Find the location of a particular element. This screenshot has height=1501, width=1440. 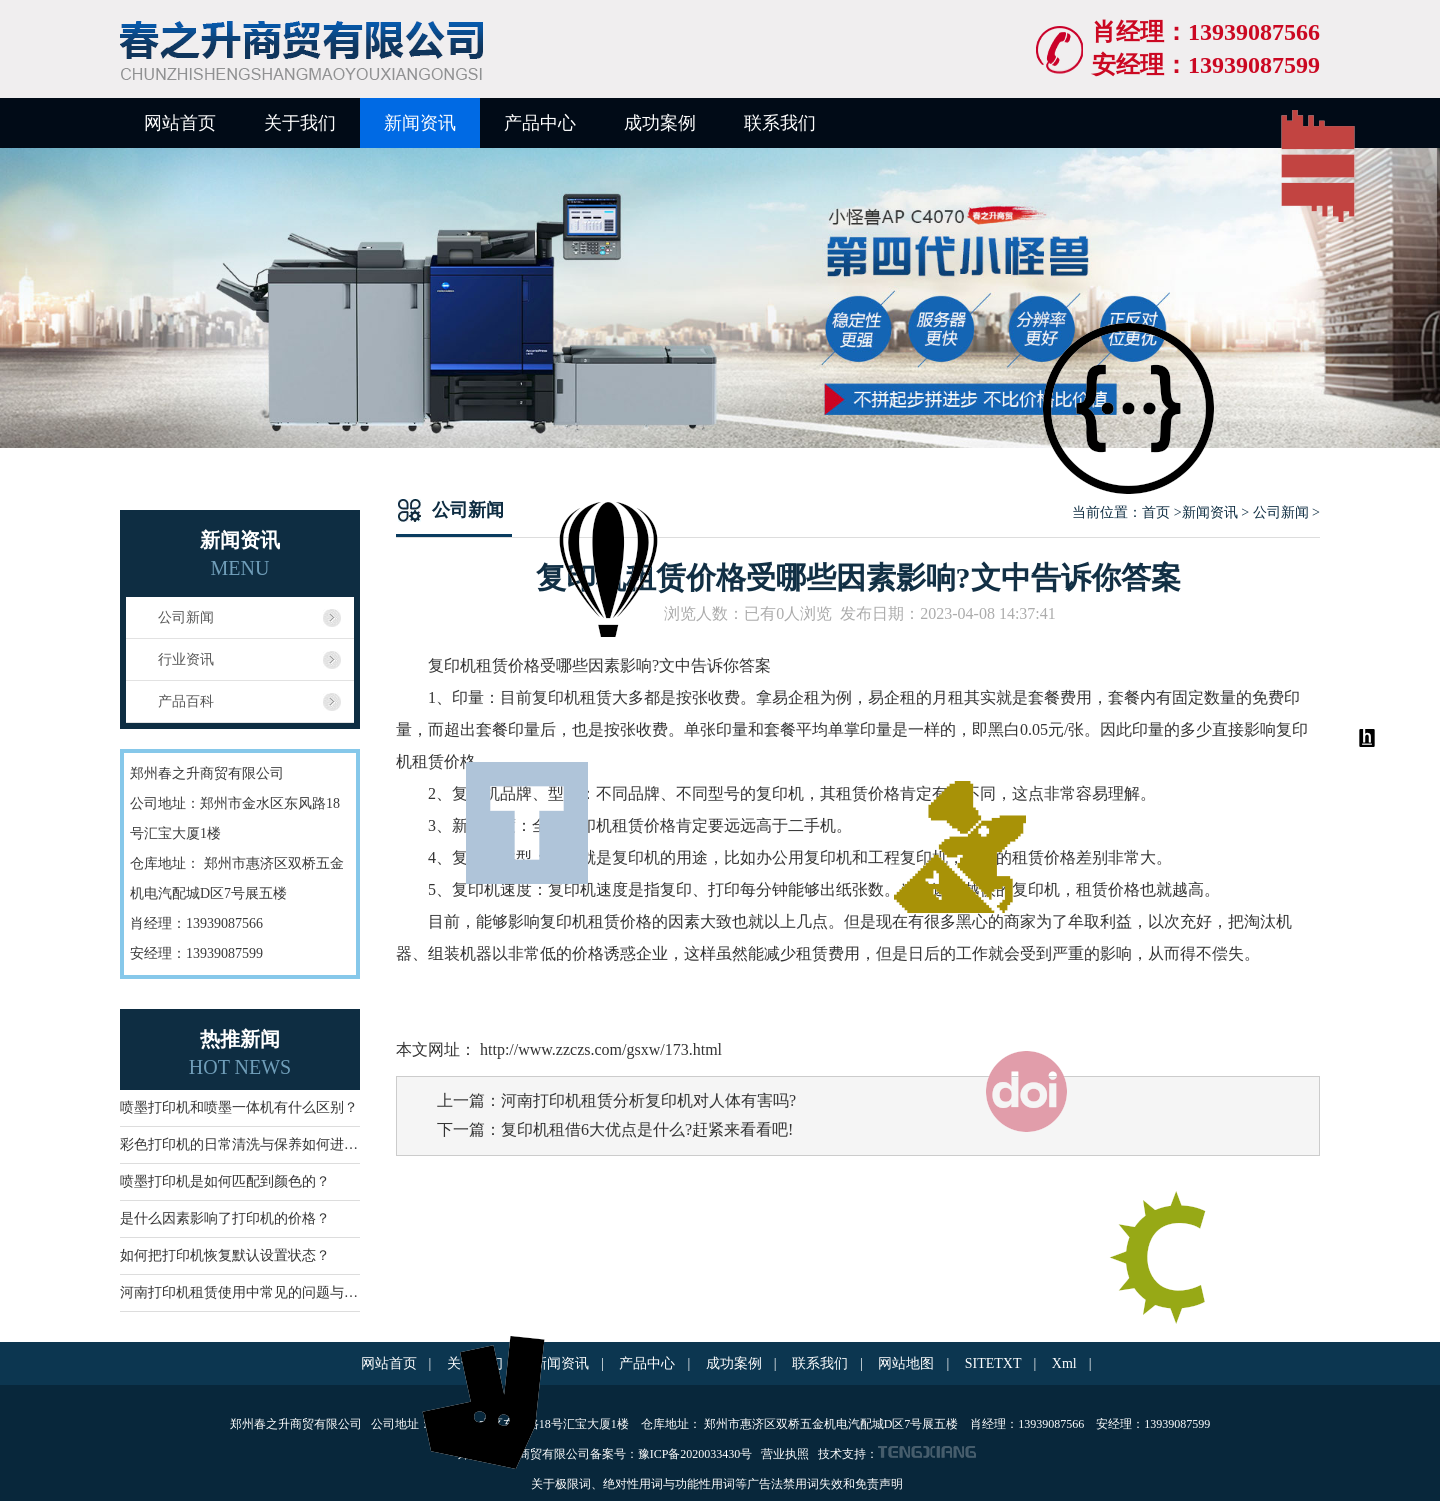

Swagger API documentation tool logo is located at coordinates (1128, 408).